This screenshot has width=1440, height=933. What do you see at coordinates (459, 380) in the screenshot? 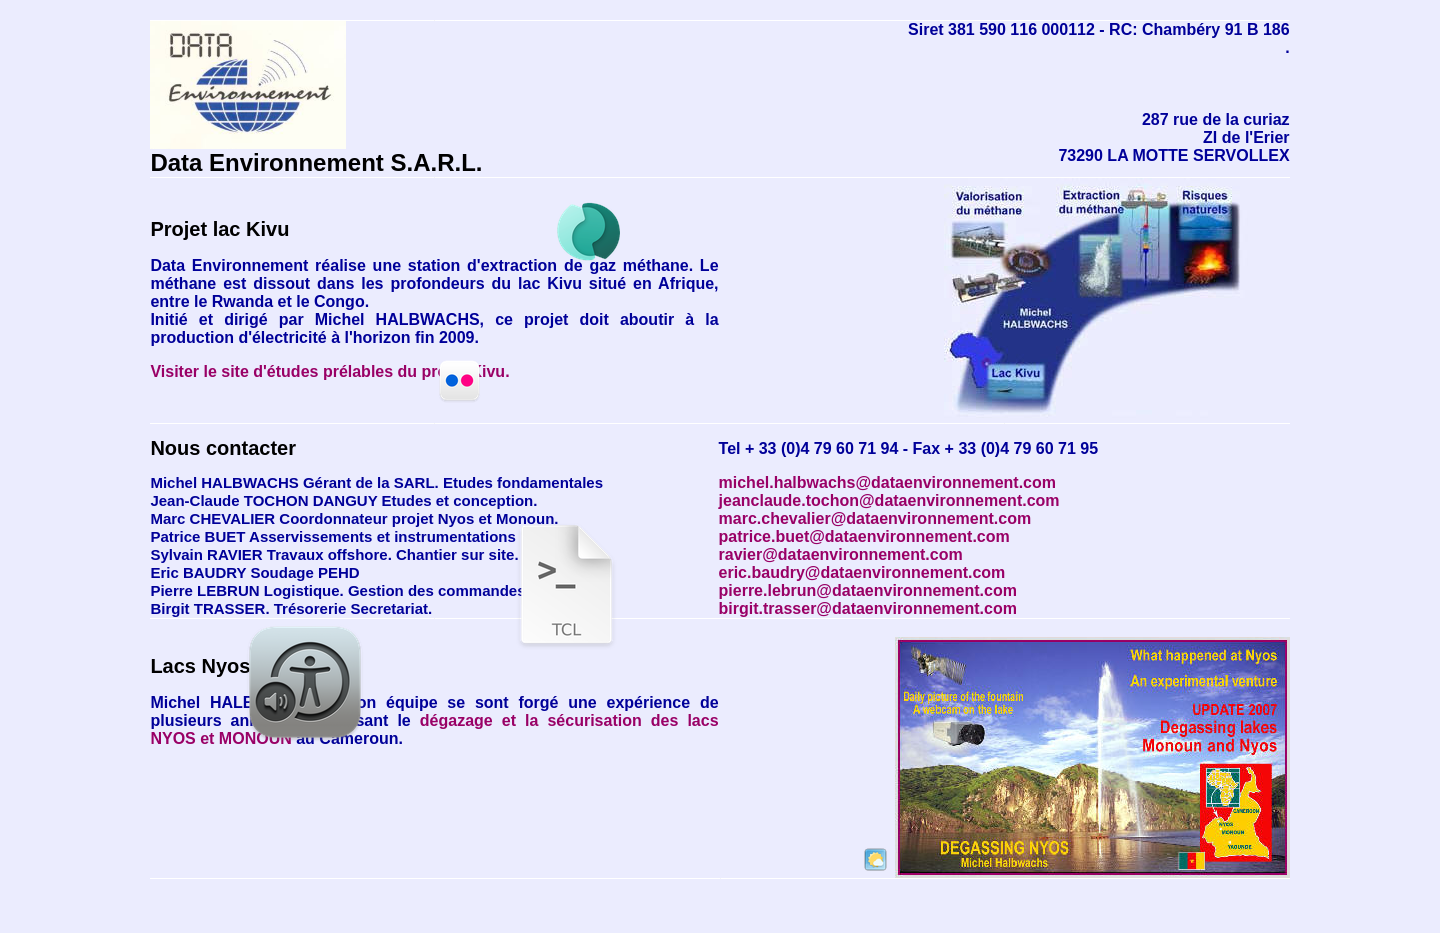
I see `connect your Flickr account` at bounding box center [459, 380].